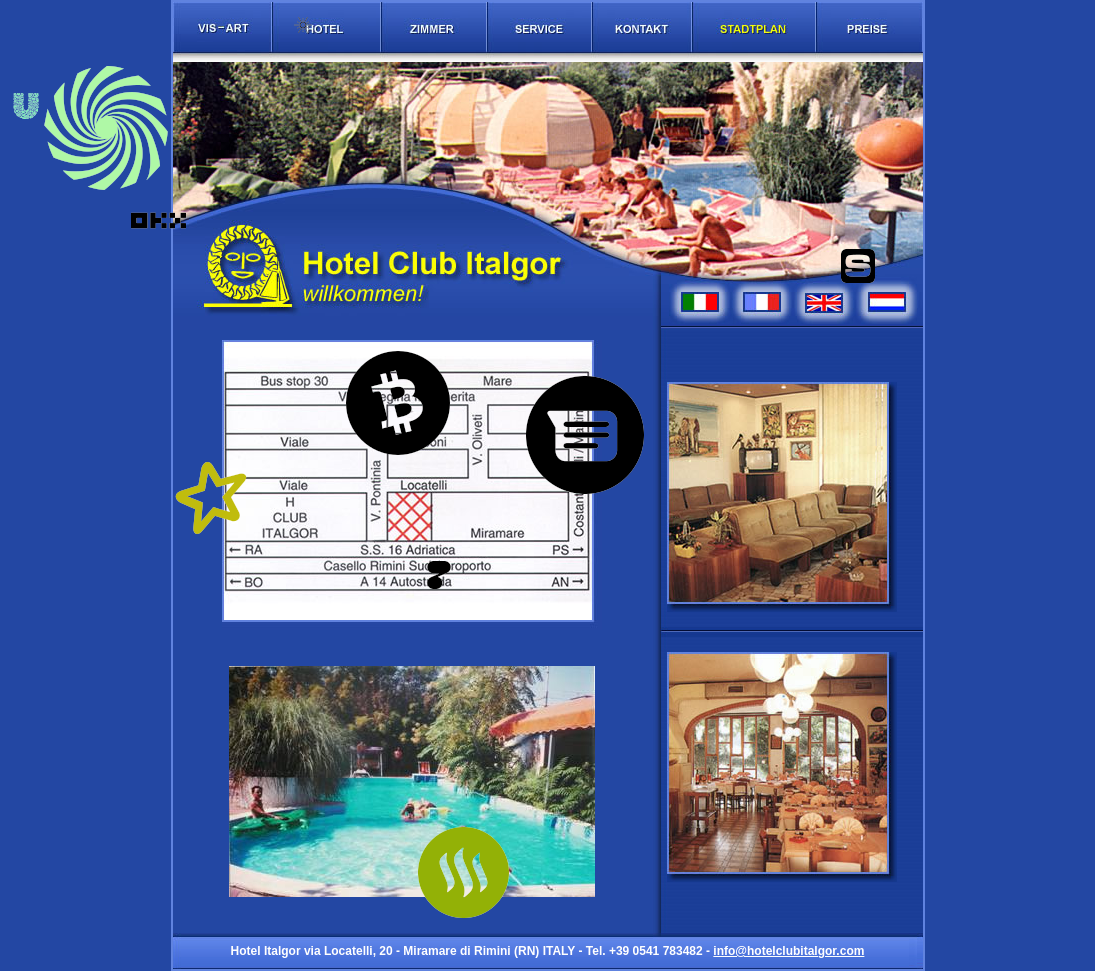 This screenshot has width=1095, height=971. I want to click on bitcoin cash cryptocurrency logo, so click(398, 403).